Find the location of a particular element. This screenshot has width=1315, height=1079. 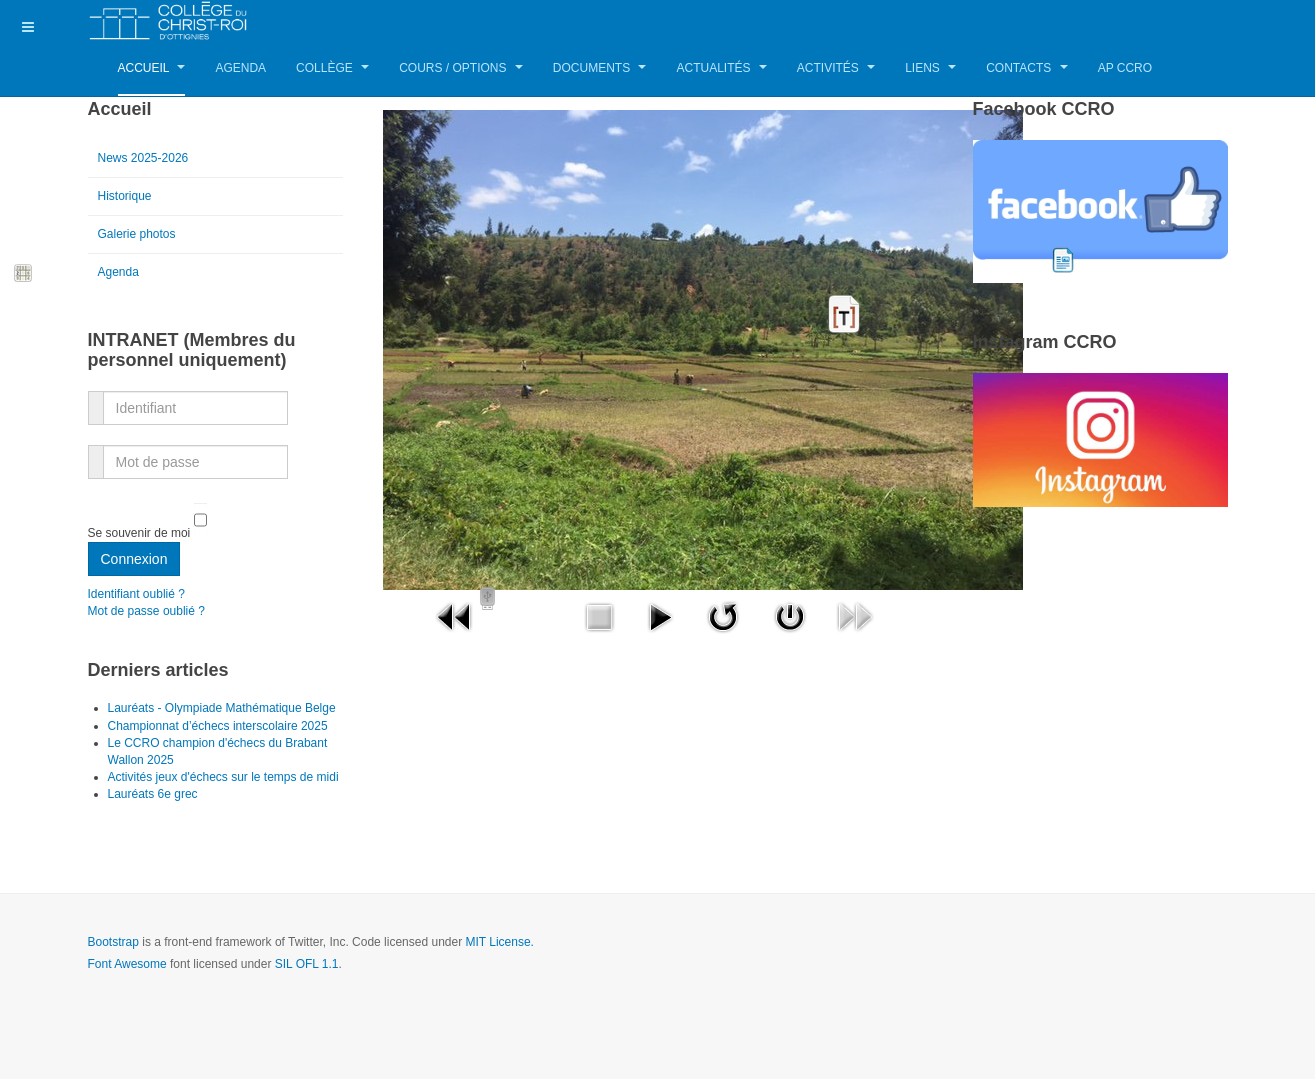

open a text document template file is located at coordinates (1063, 260).